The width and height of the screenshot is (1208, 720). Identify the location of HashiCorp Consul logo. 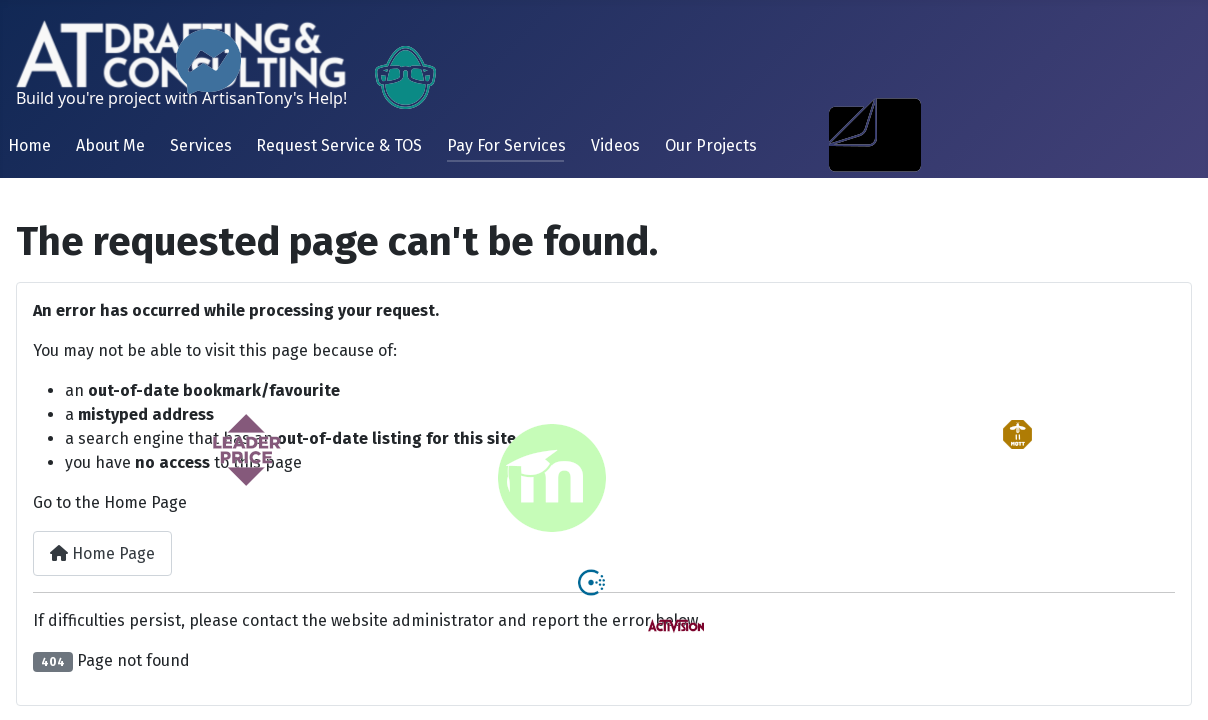
(591, 582).